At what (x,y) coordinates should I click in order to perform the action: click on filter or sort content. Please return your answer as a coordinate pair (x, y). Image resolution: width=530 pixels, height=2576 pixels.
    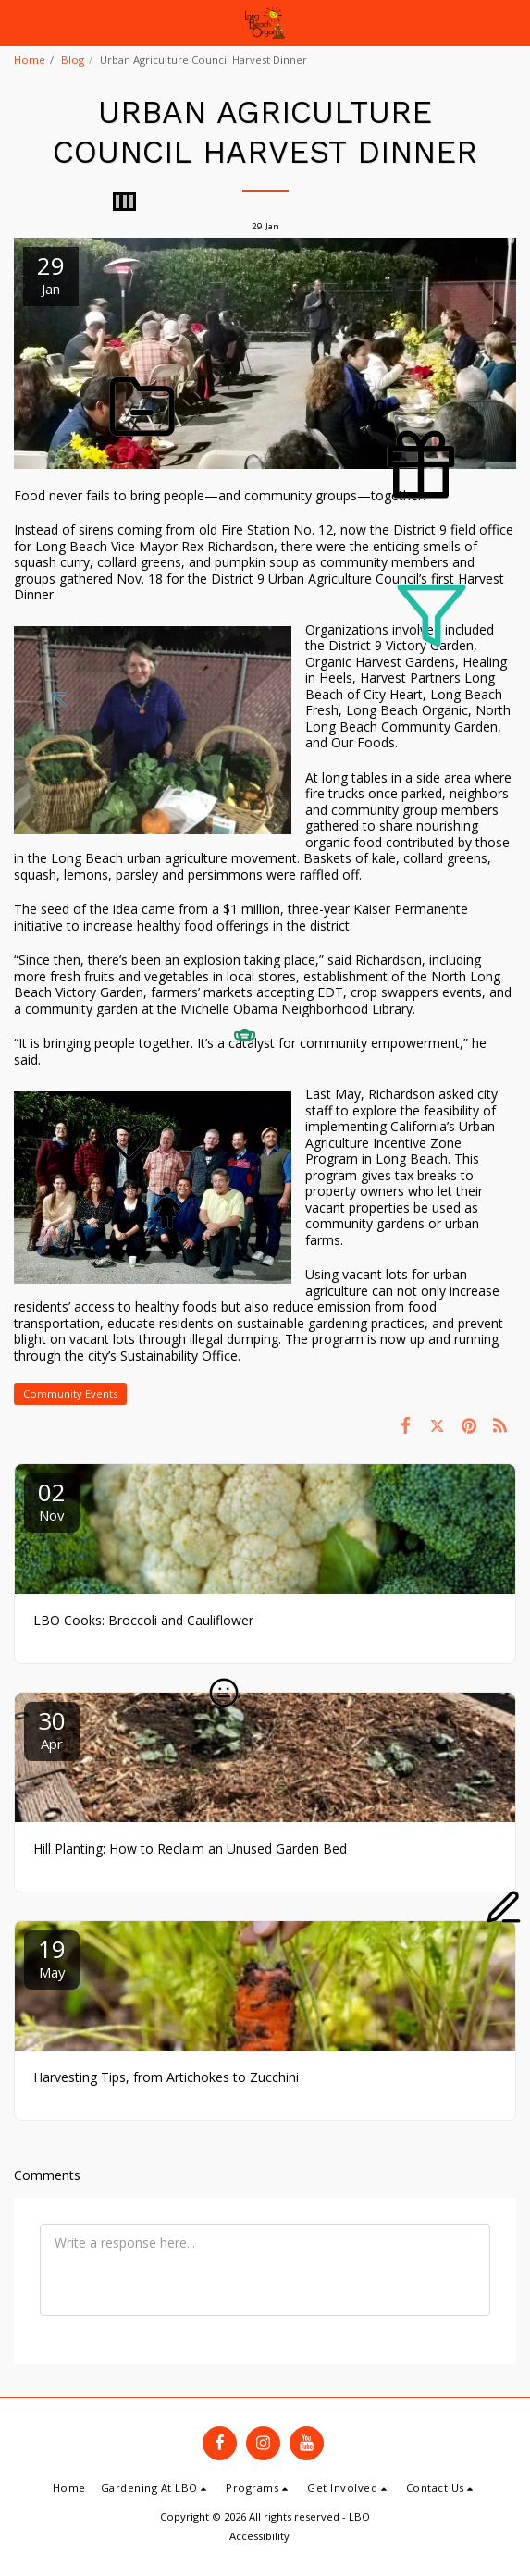
    Looking at the image, I should click on (431, 615).